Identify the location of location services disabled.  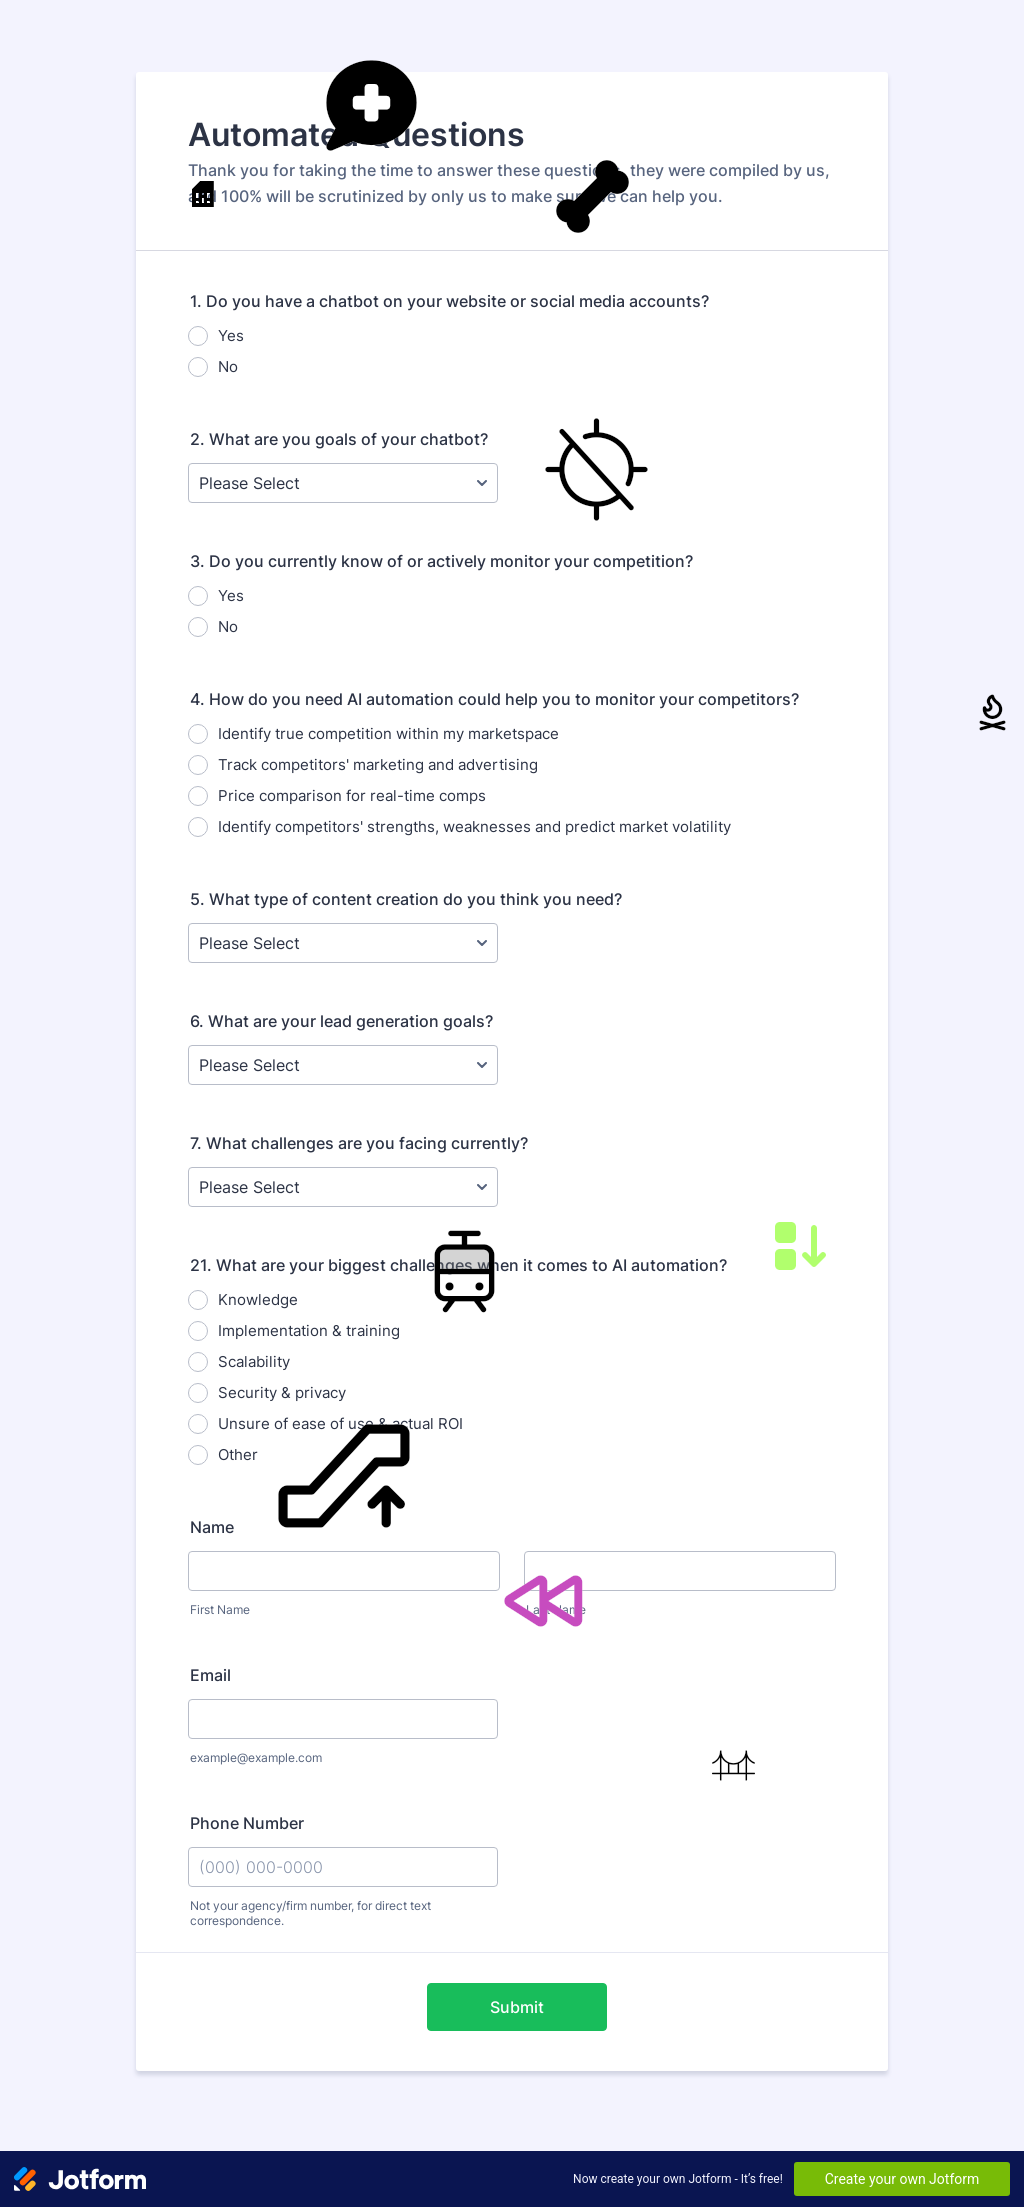
(596, 469).